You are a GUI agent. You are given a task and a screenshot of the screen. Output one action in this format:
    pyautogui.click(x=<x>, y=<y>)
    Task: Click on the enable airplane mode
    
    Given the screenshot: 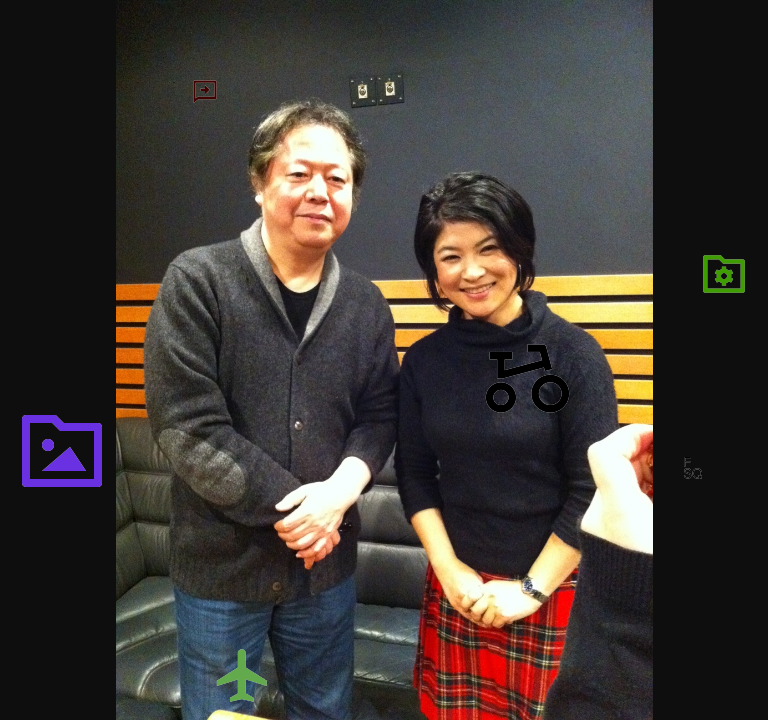 What is the action you would take?
    pyautogui.click(x=240, y=675)
    